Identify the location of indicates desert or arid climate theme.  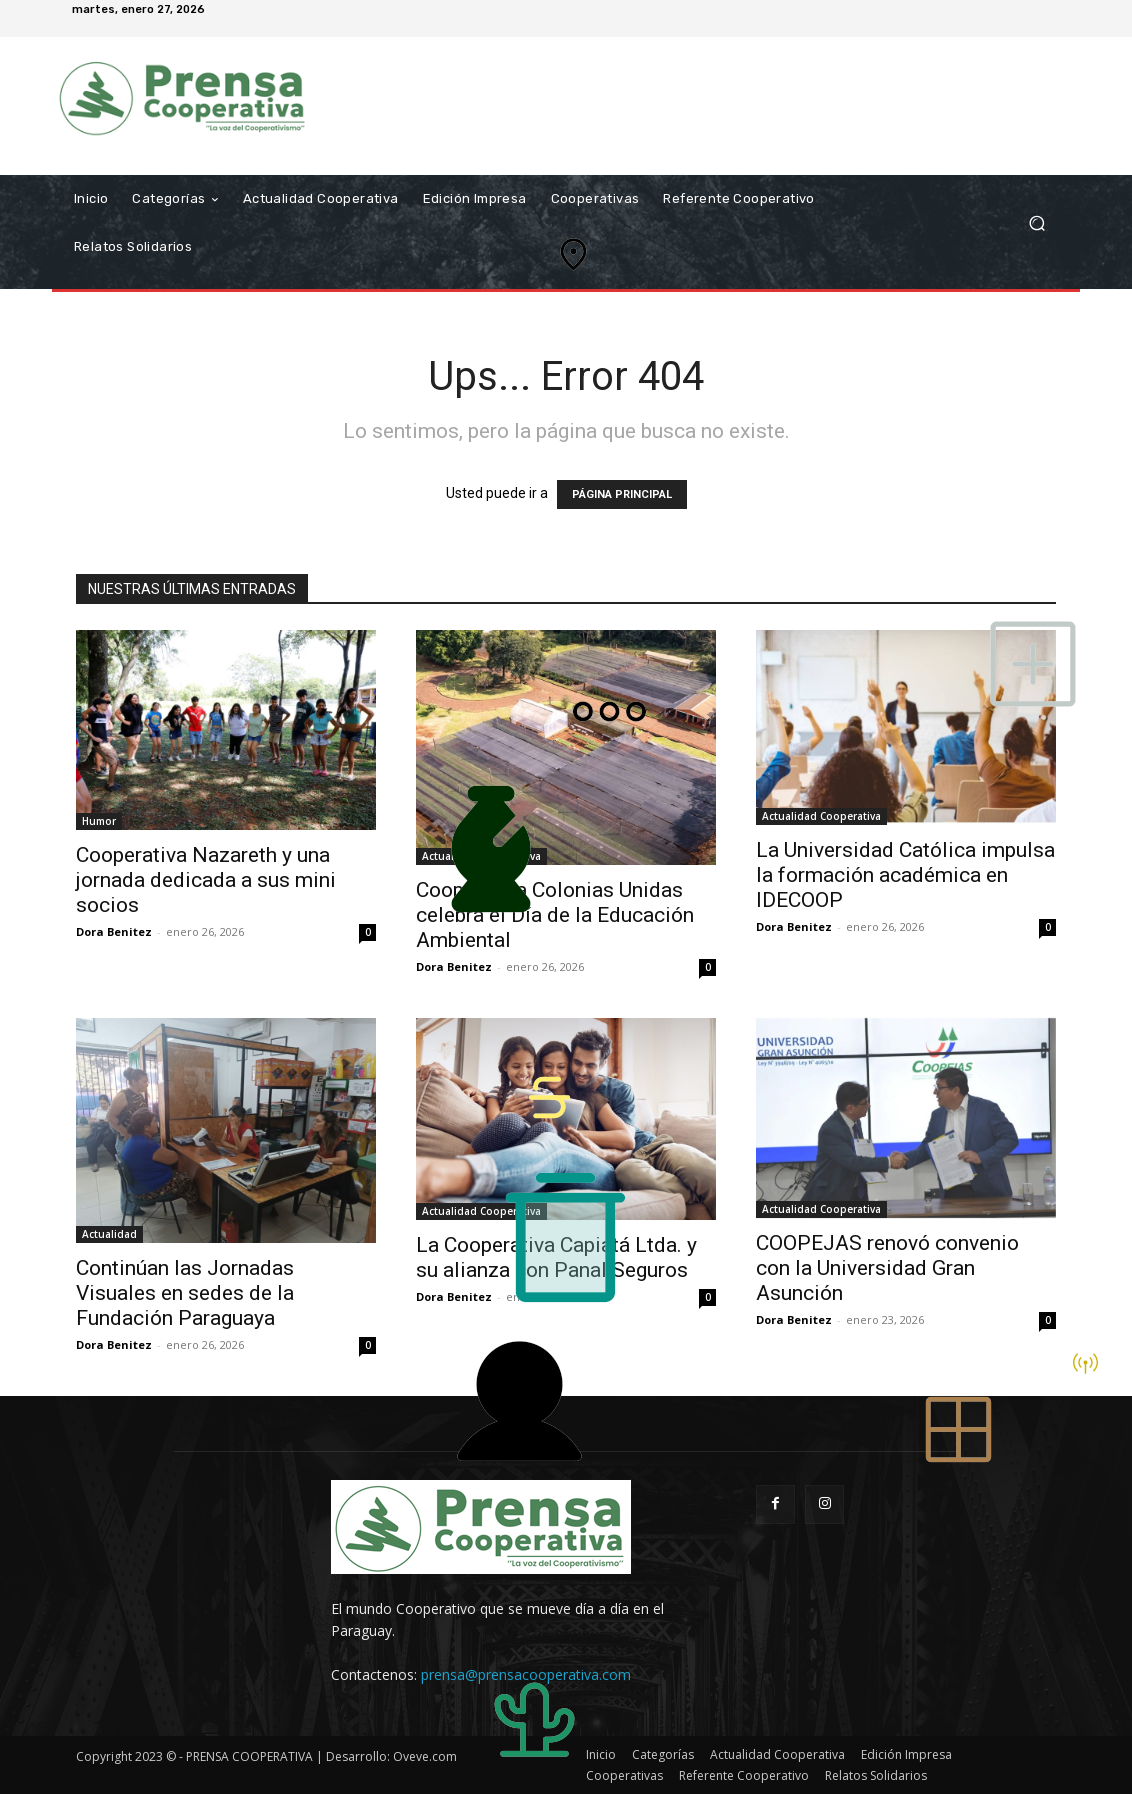
(534, 1722).